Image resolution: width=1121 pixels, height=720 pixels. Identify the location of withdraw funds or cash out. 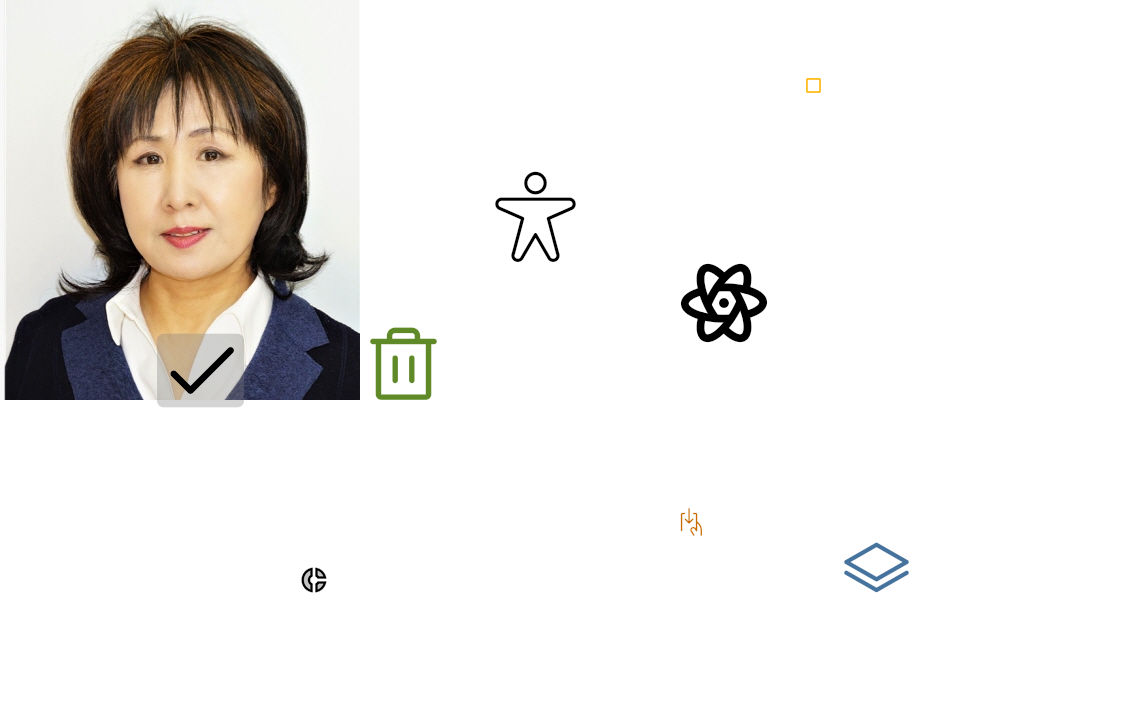
(690, 522).